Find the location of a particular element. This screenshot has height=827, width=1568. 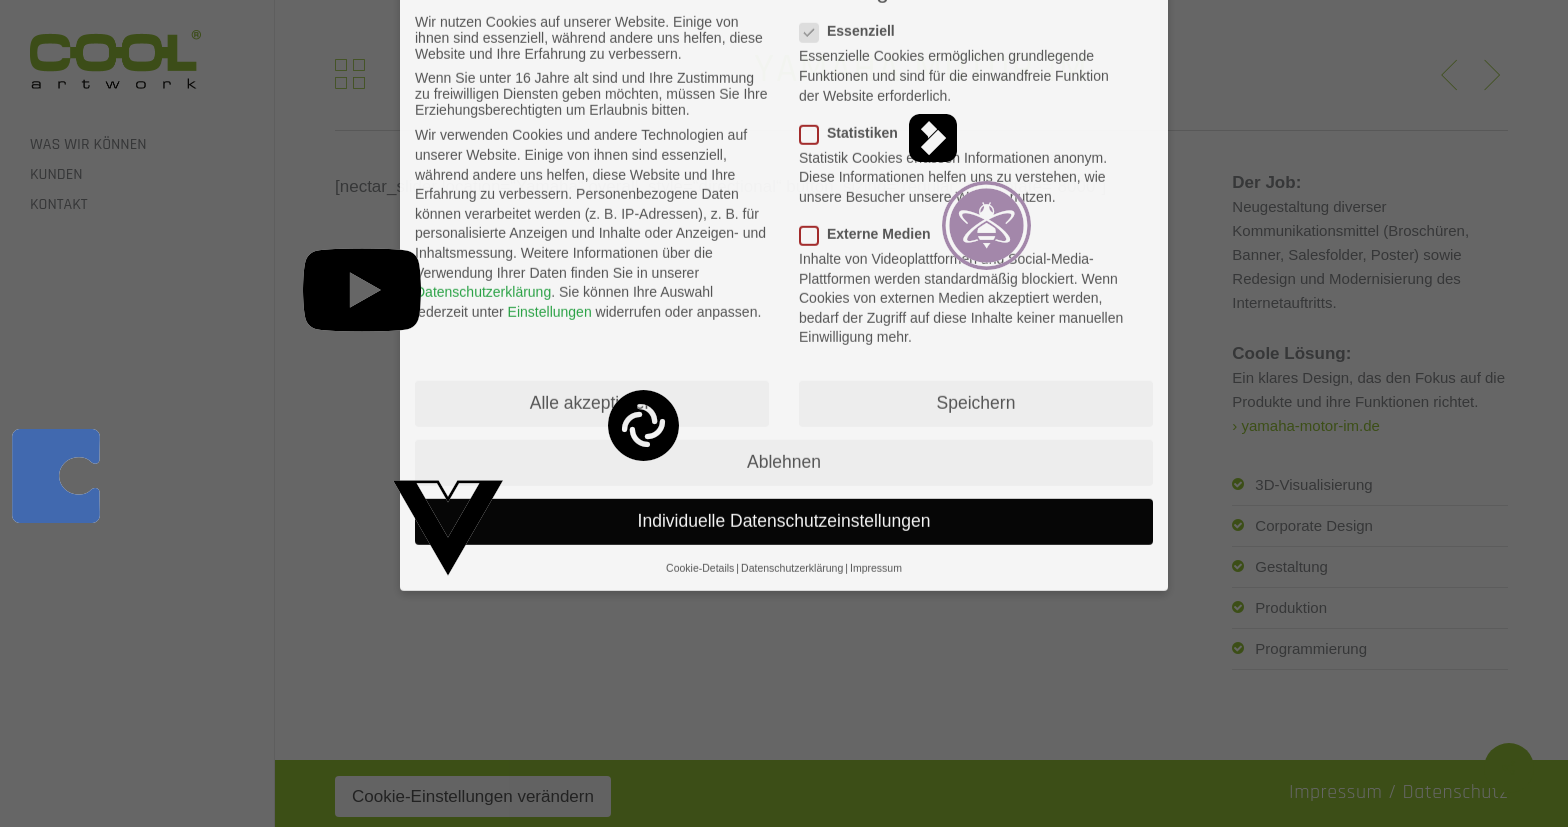

open YouTube app is located at coordinates (362, 290).